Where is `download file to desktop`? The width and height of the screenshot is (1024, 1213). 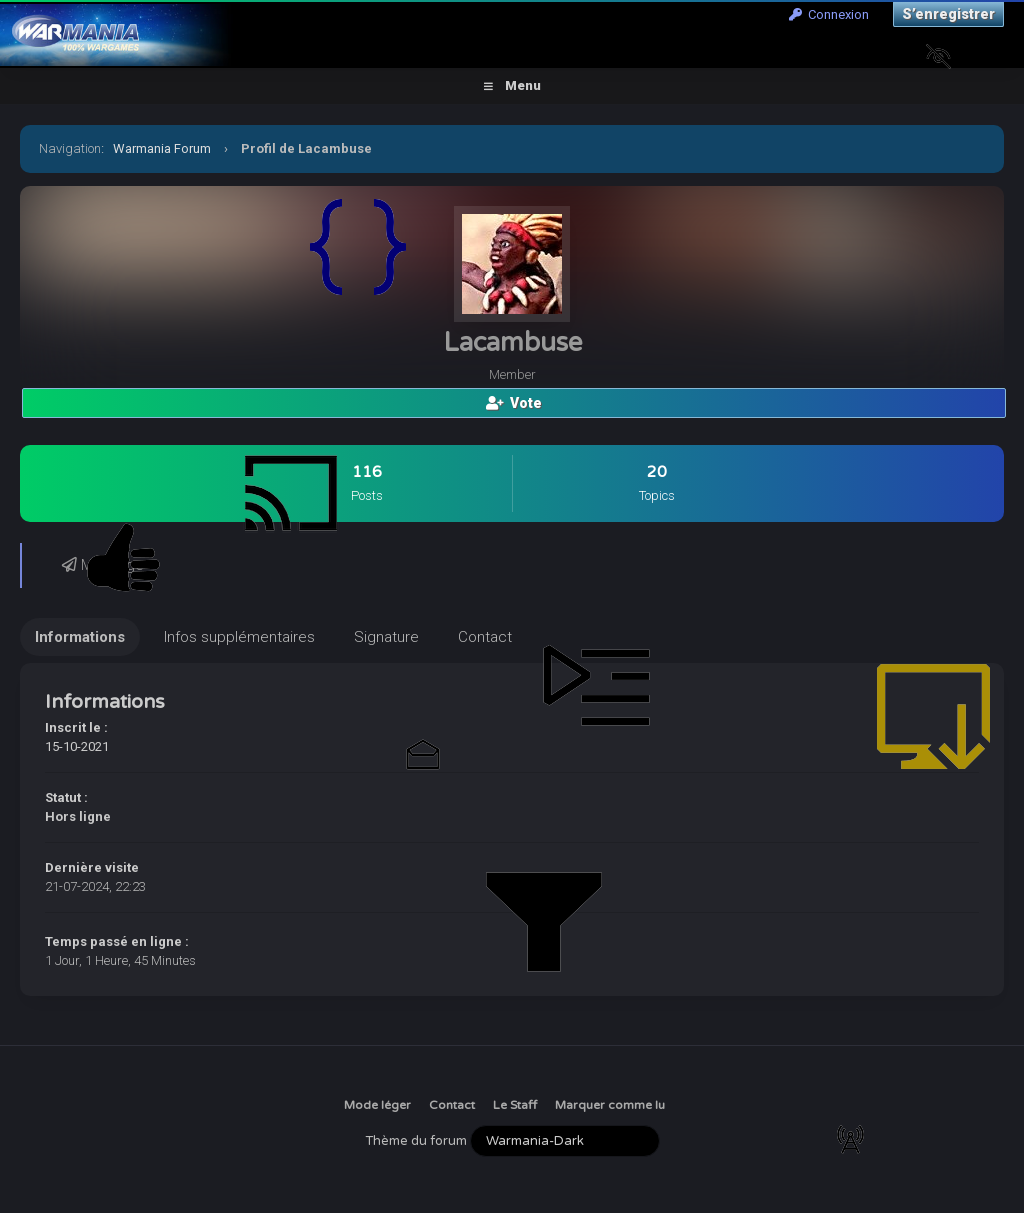 download file to desktop is located at coordinates (933, 712).